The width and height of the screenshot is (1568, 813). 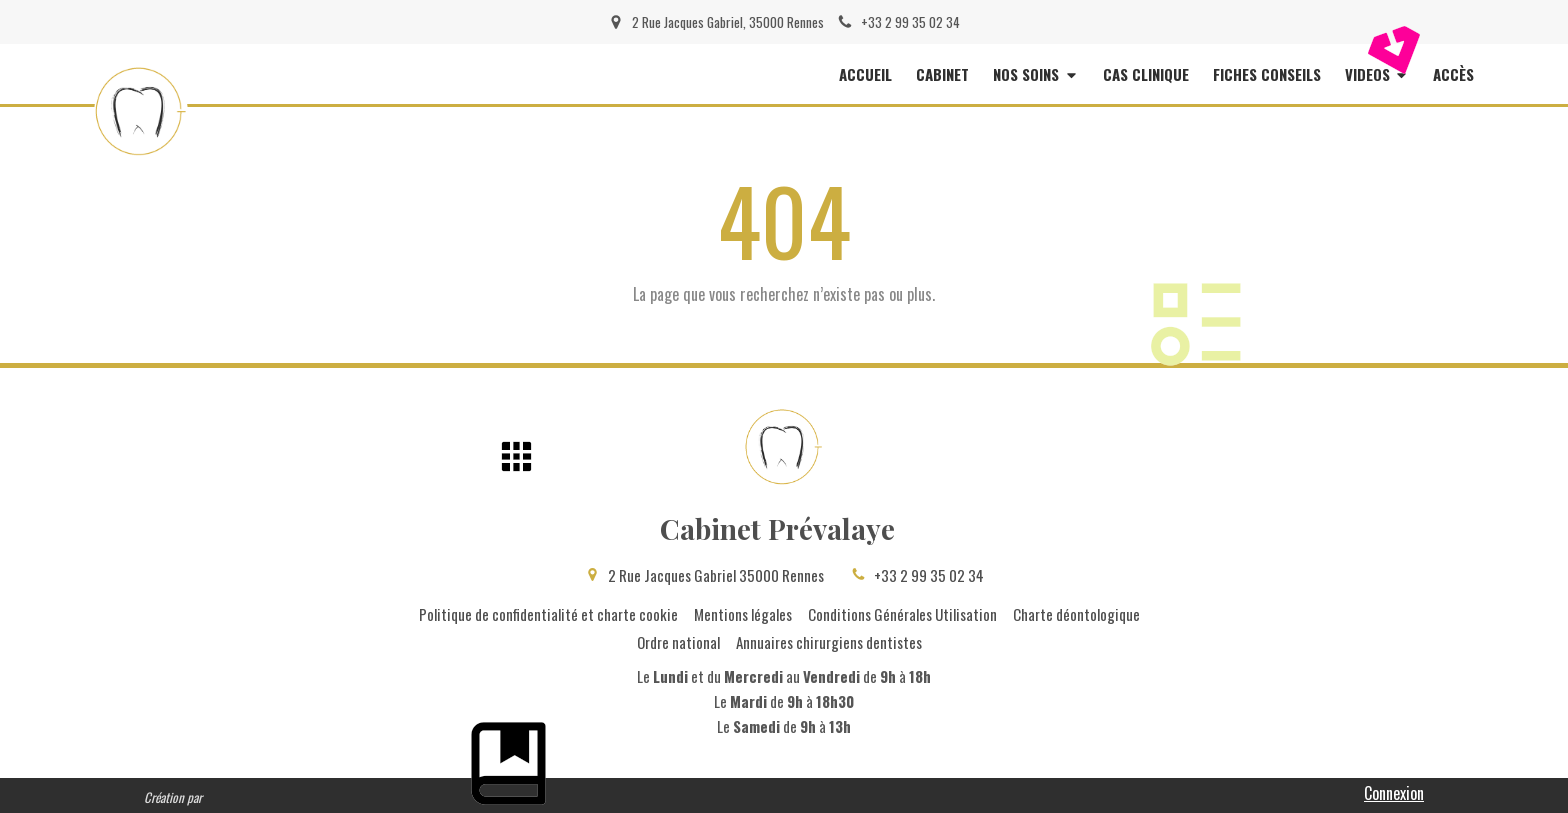 What do you see at coordinates (508, 763) in the screenshot?
I see `view bookmarked items` at bounding box center [508, 763].